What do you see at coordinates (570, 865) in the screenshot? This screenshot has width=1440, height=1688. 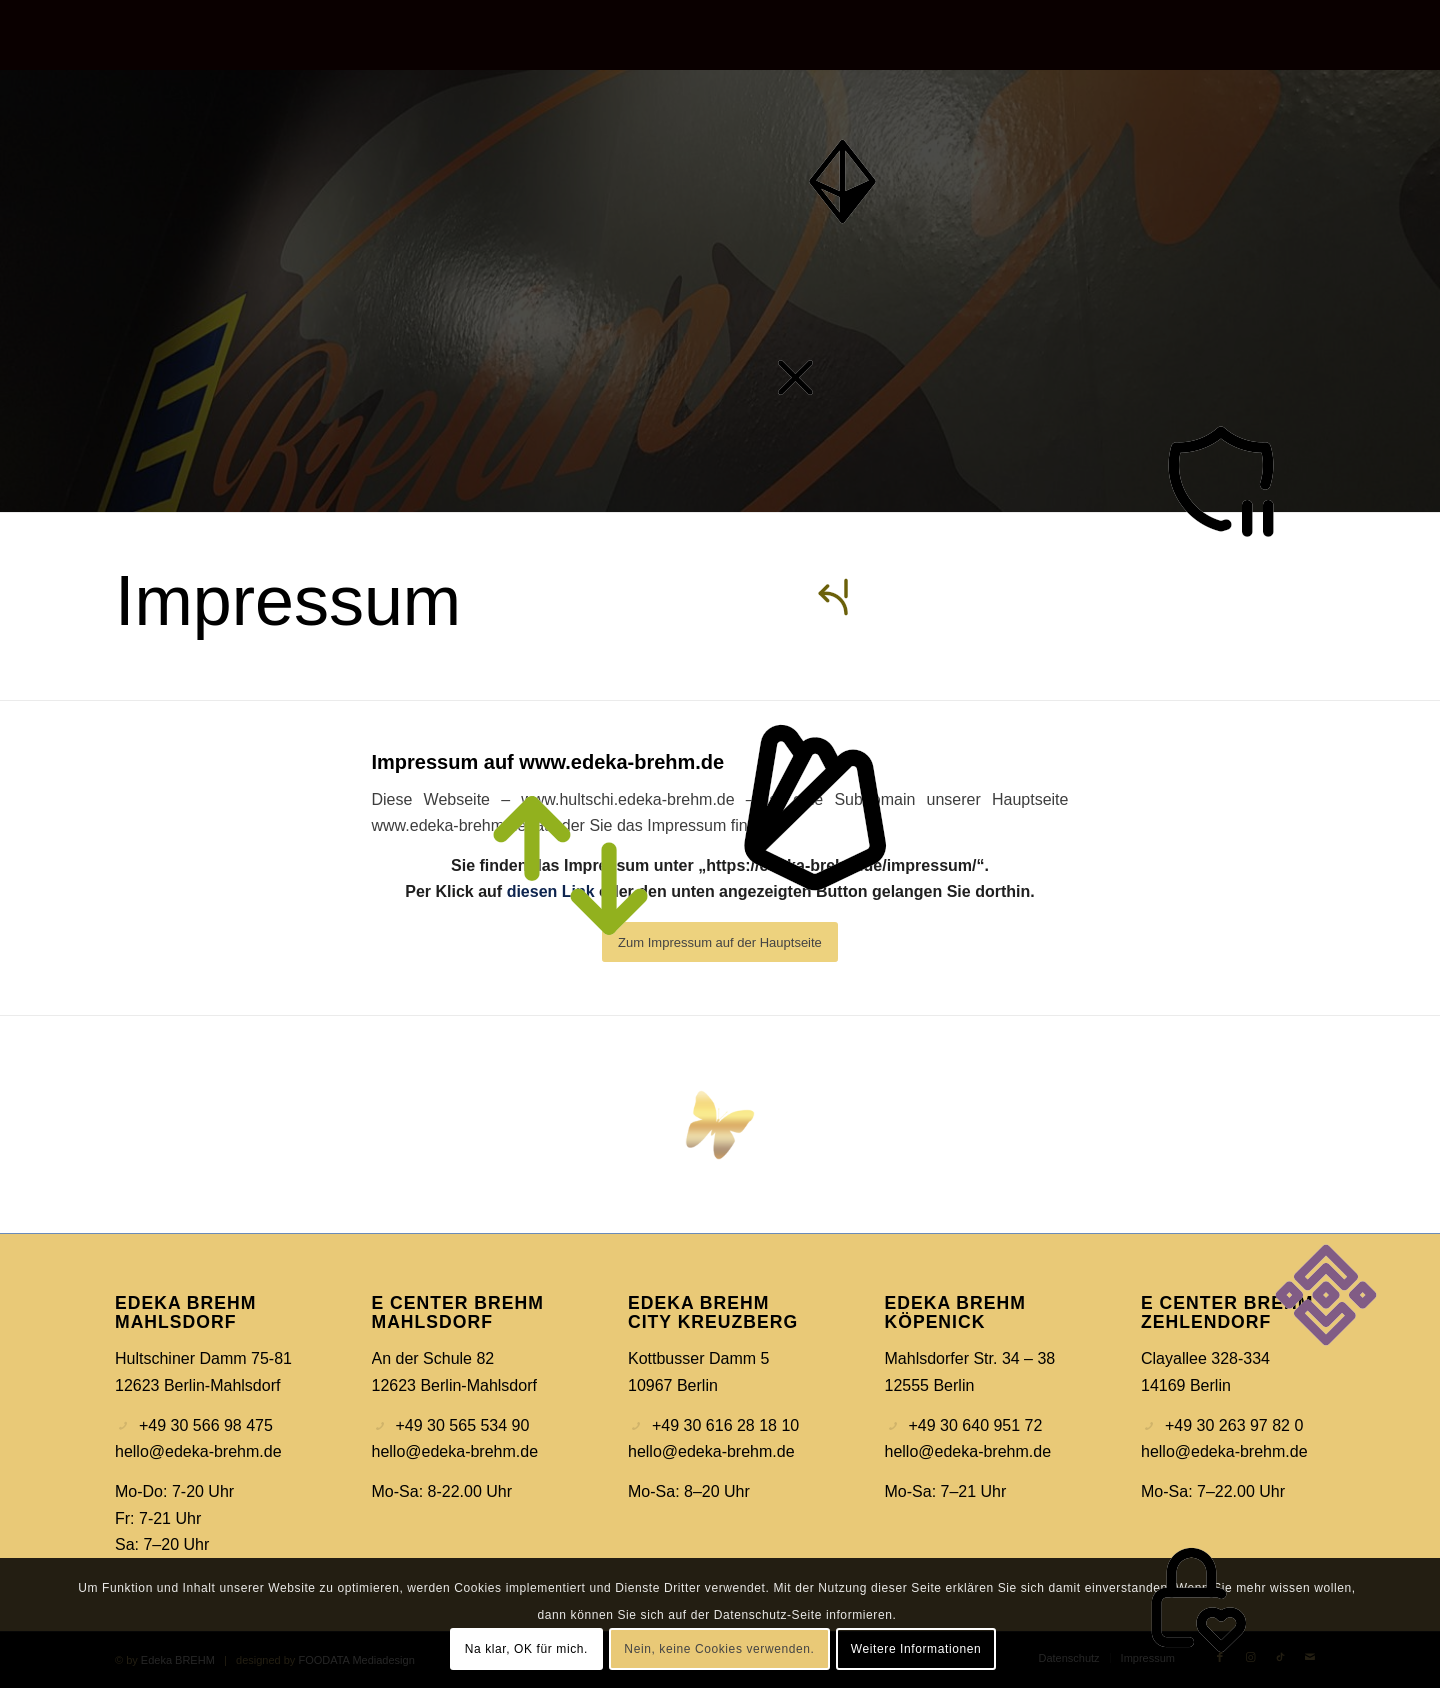 I see `switch the order of items vertically` at bounding box center [570, 865].